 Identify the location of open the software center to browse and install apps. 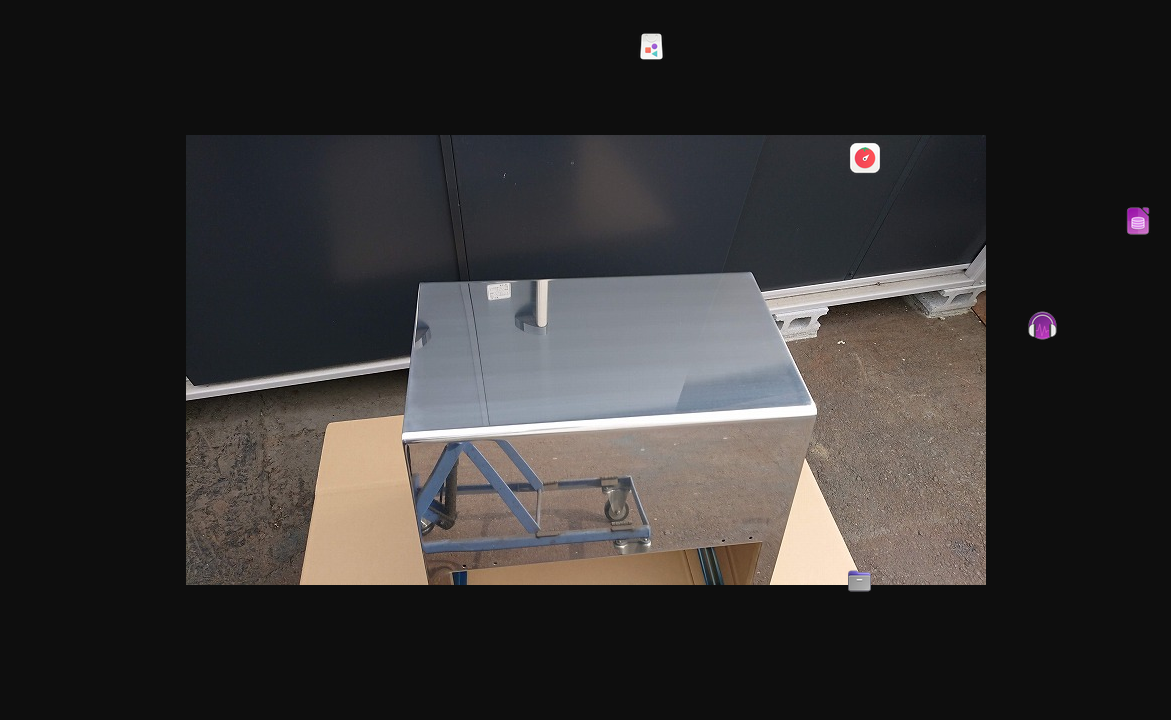
(651, 46).